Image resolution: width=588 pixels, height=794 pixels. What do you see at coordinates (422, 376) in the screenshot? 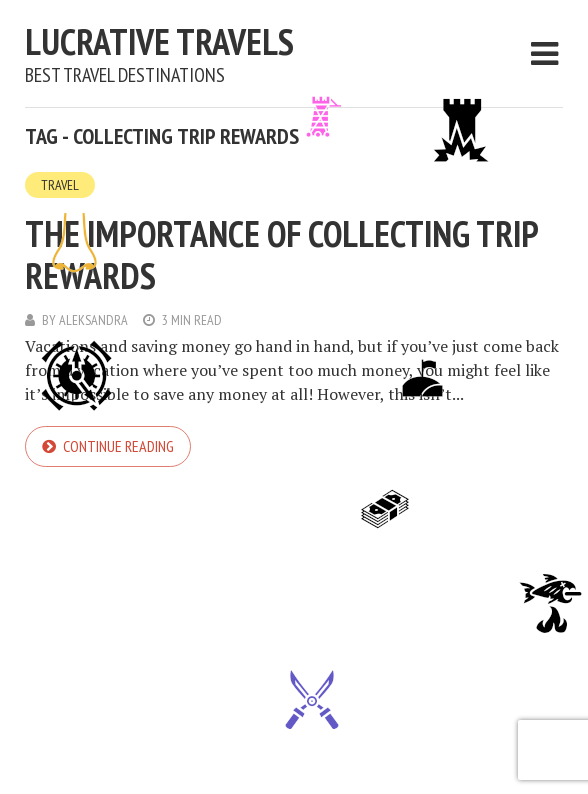
I see `capture territory or claim a strategic point` at bounding box center [422, 376].